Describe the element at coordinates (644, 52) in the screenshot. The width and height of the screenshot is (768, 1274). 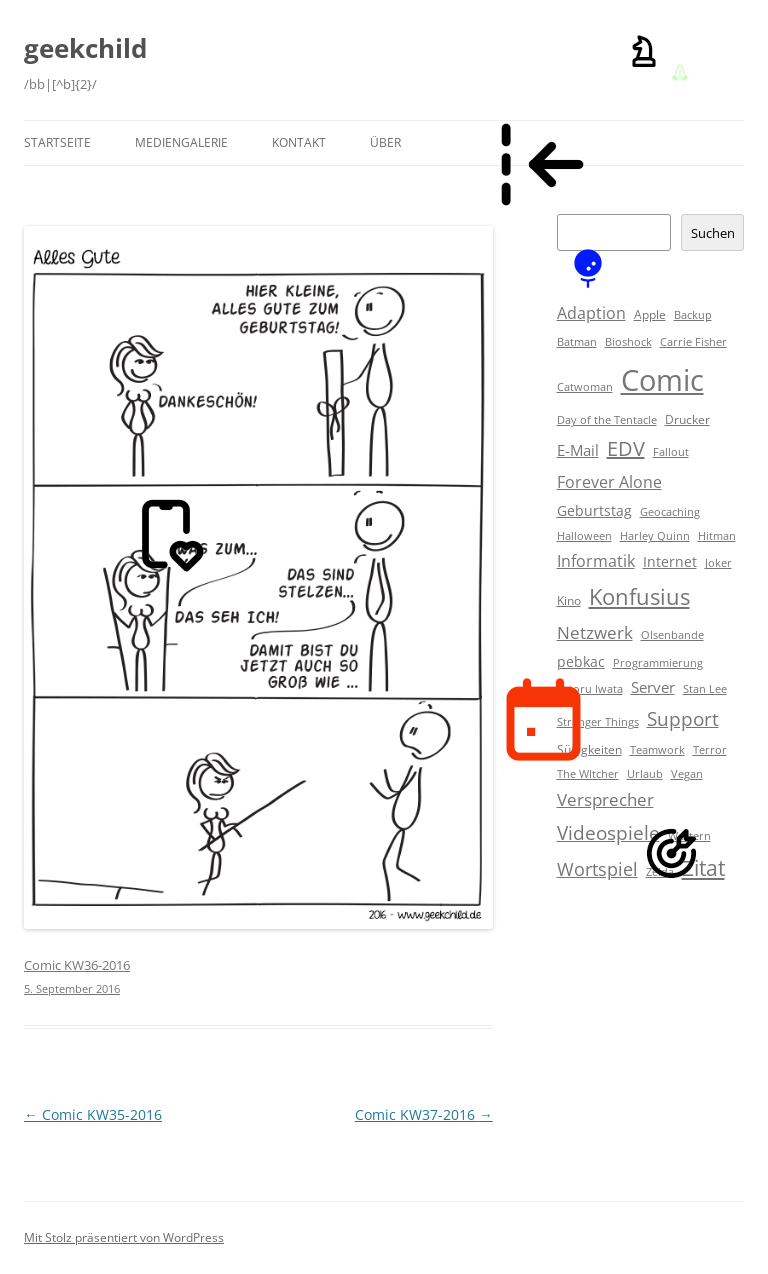
I see `play chess or access chess game` at that location.